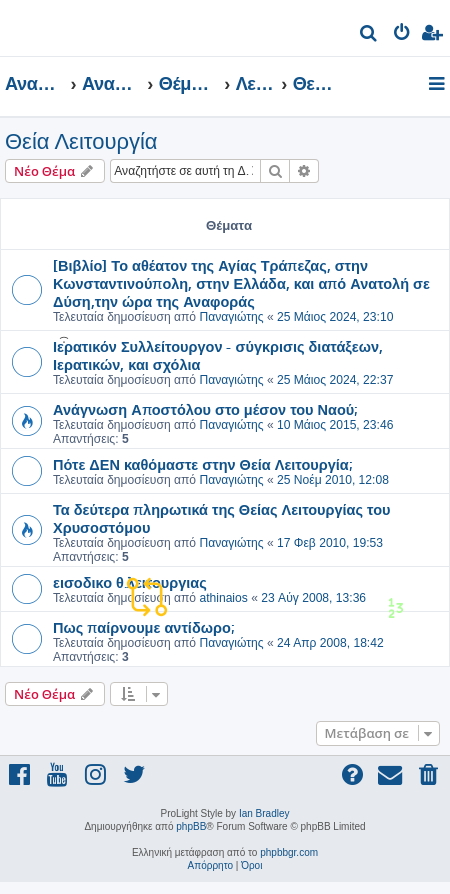 This screenshot has height=894, width=450. I want to click on indicates weak wifi signal strength, so click(64, 335).